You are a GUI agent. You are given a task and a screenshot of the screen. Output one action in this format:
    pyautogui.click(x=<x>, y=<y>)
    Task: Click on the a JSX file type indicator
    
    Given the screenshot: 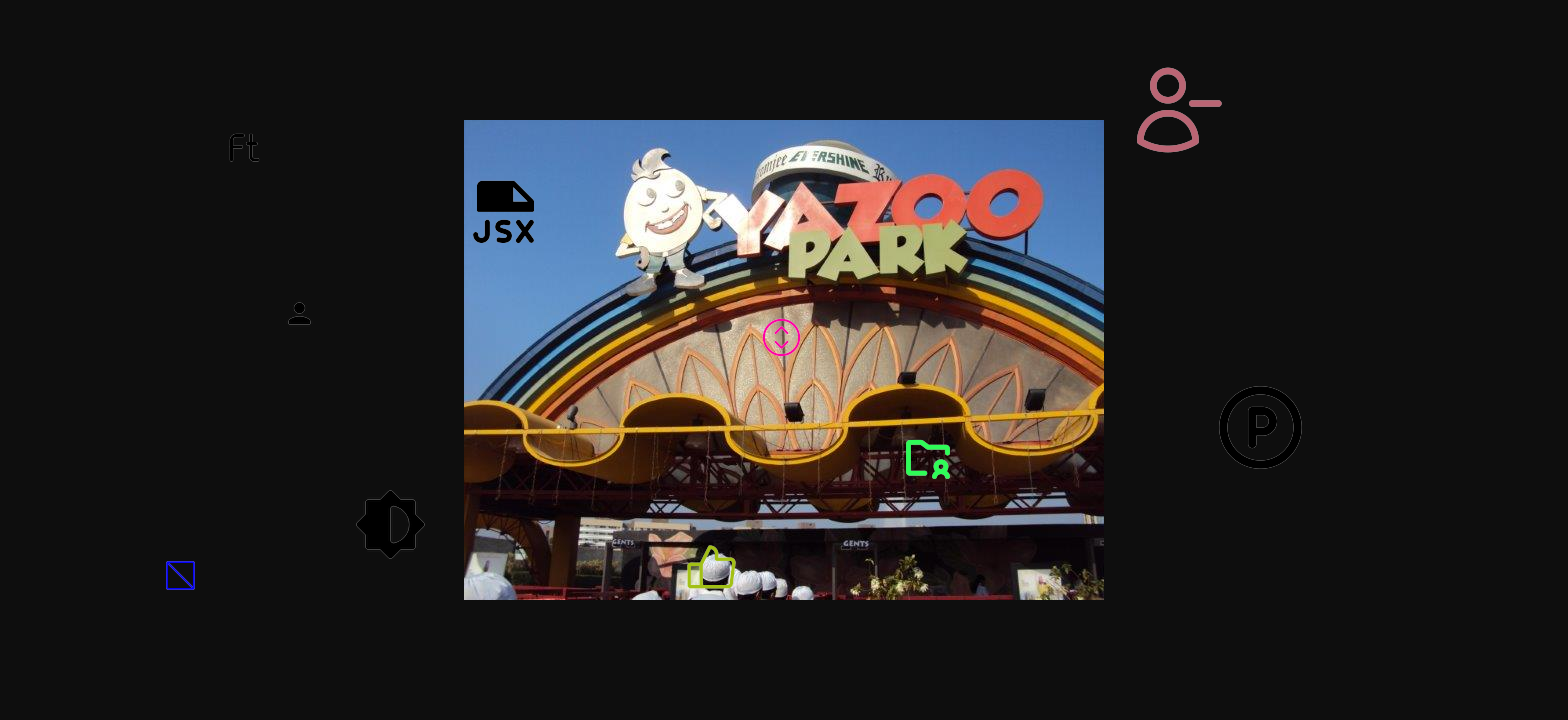 What is the action you would take?
    pyautogui.click(x=505, y=214)
    